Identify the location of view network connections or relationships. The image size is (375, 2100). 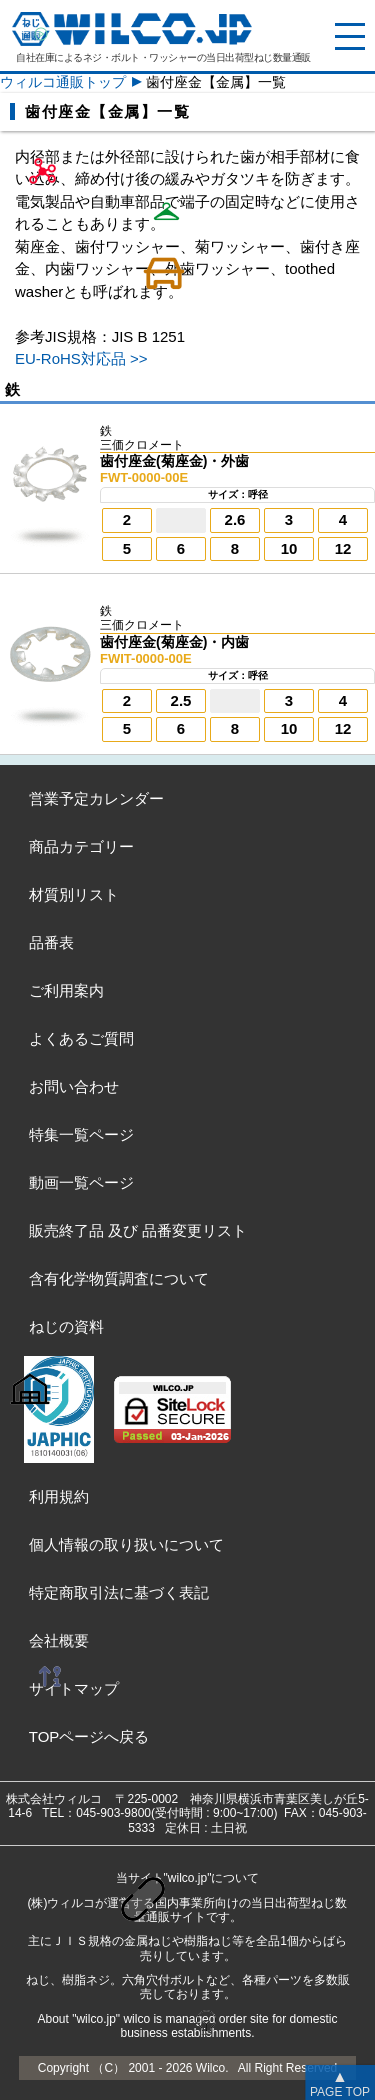
(42, 171).